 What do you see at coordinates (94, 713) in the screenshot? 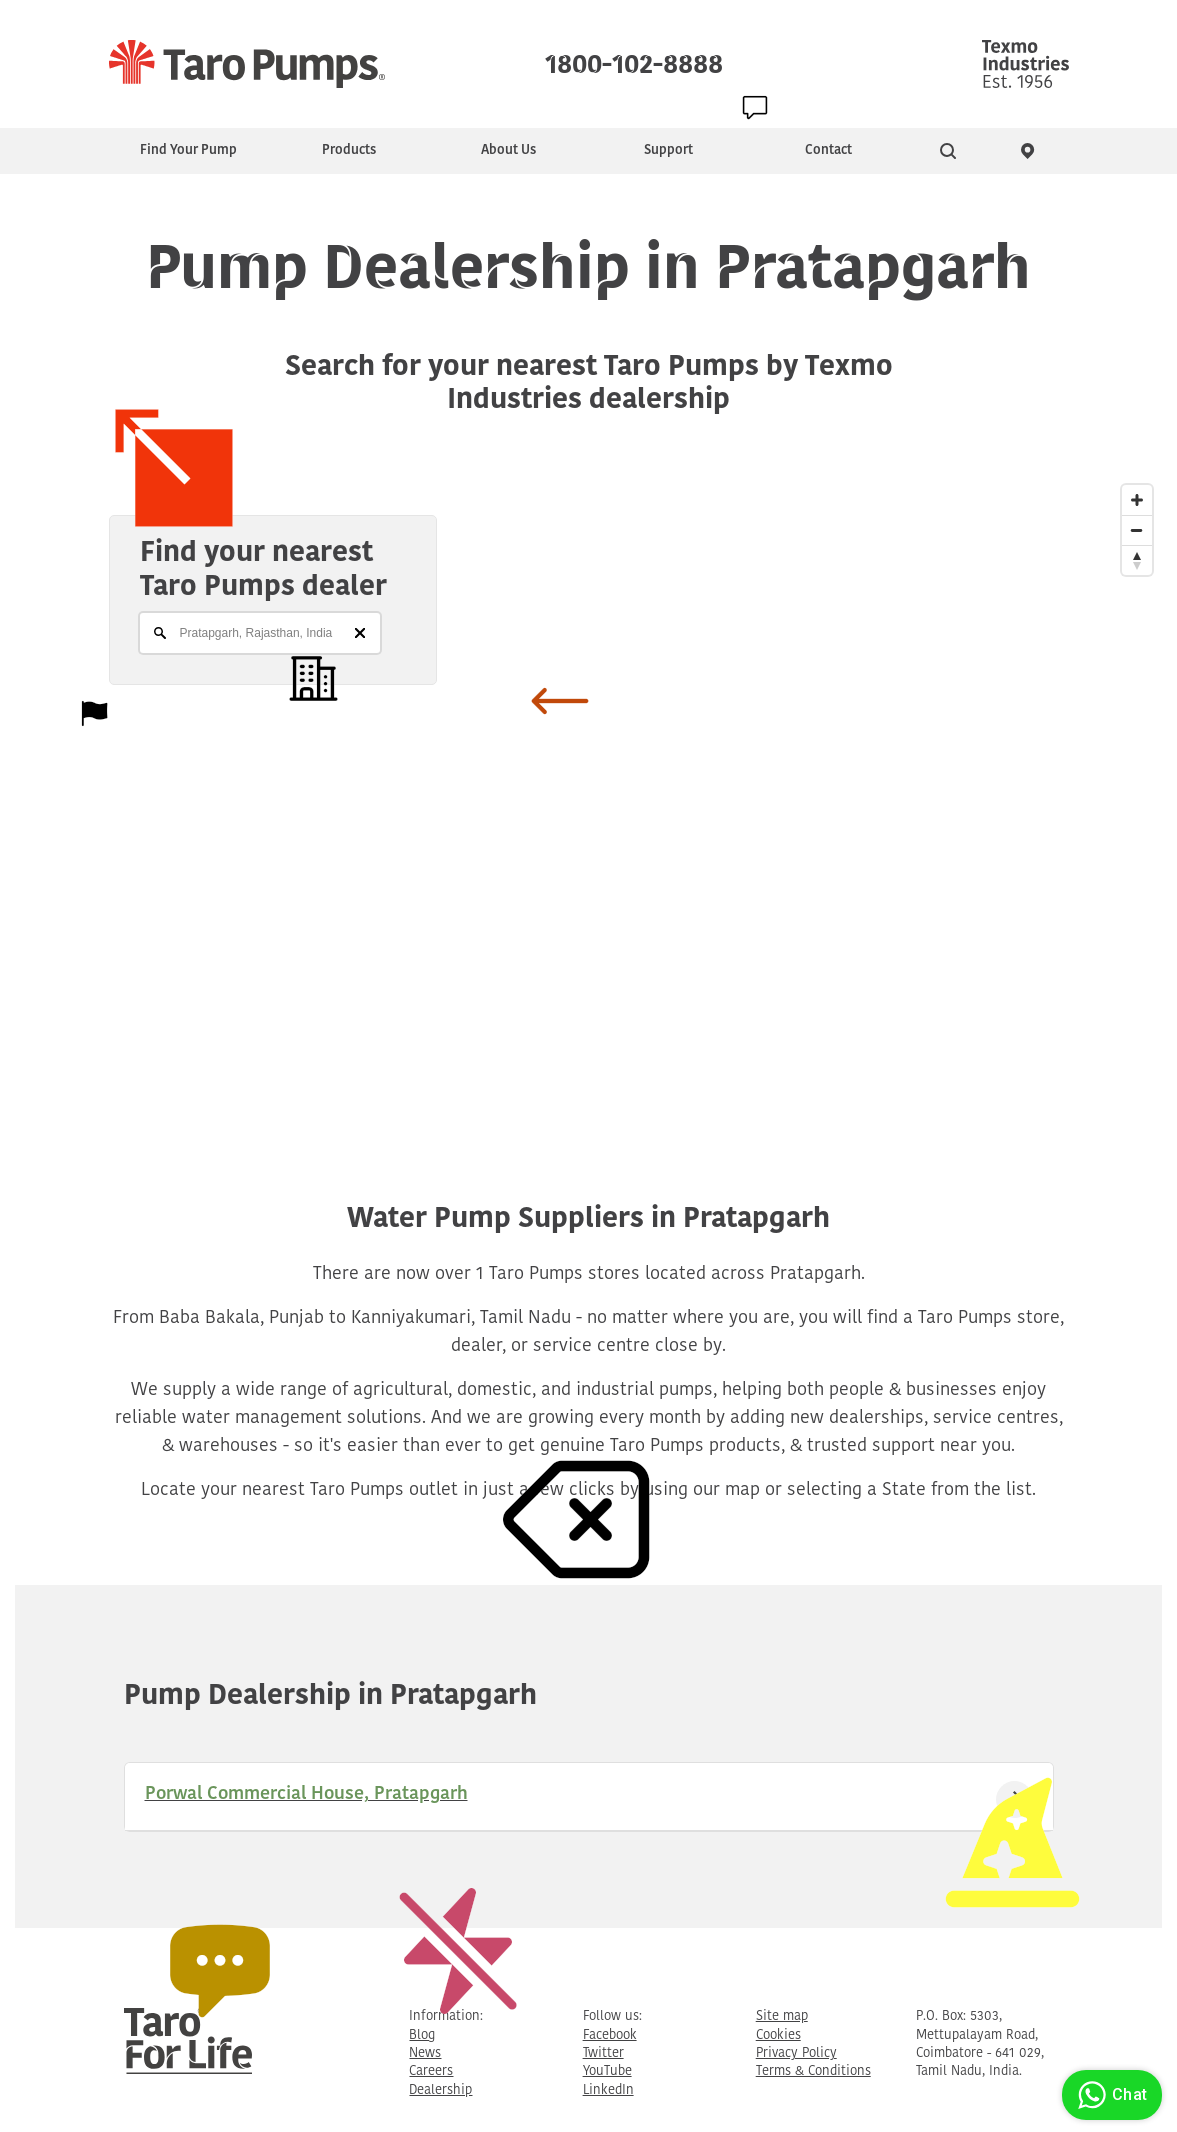
I see `flag or report content` at bounding box center [94, 713].